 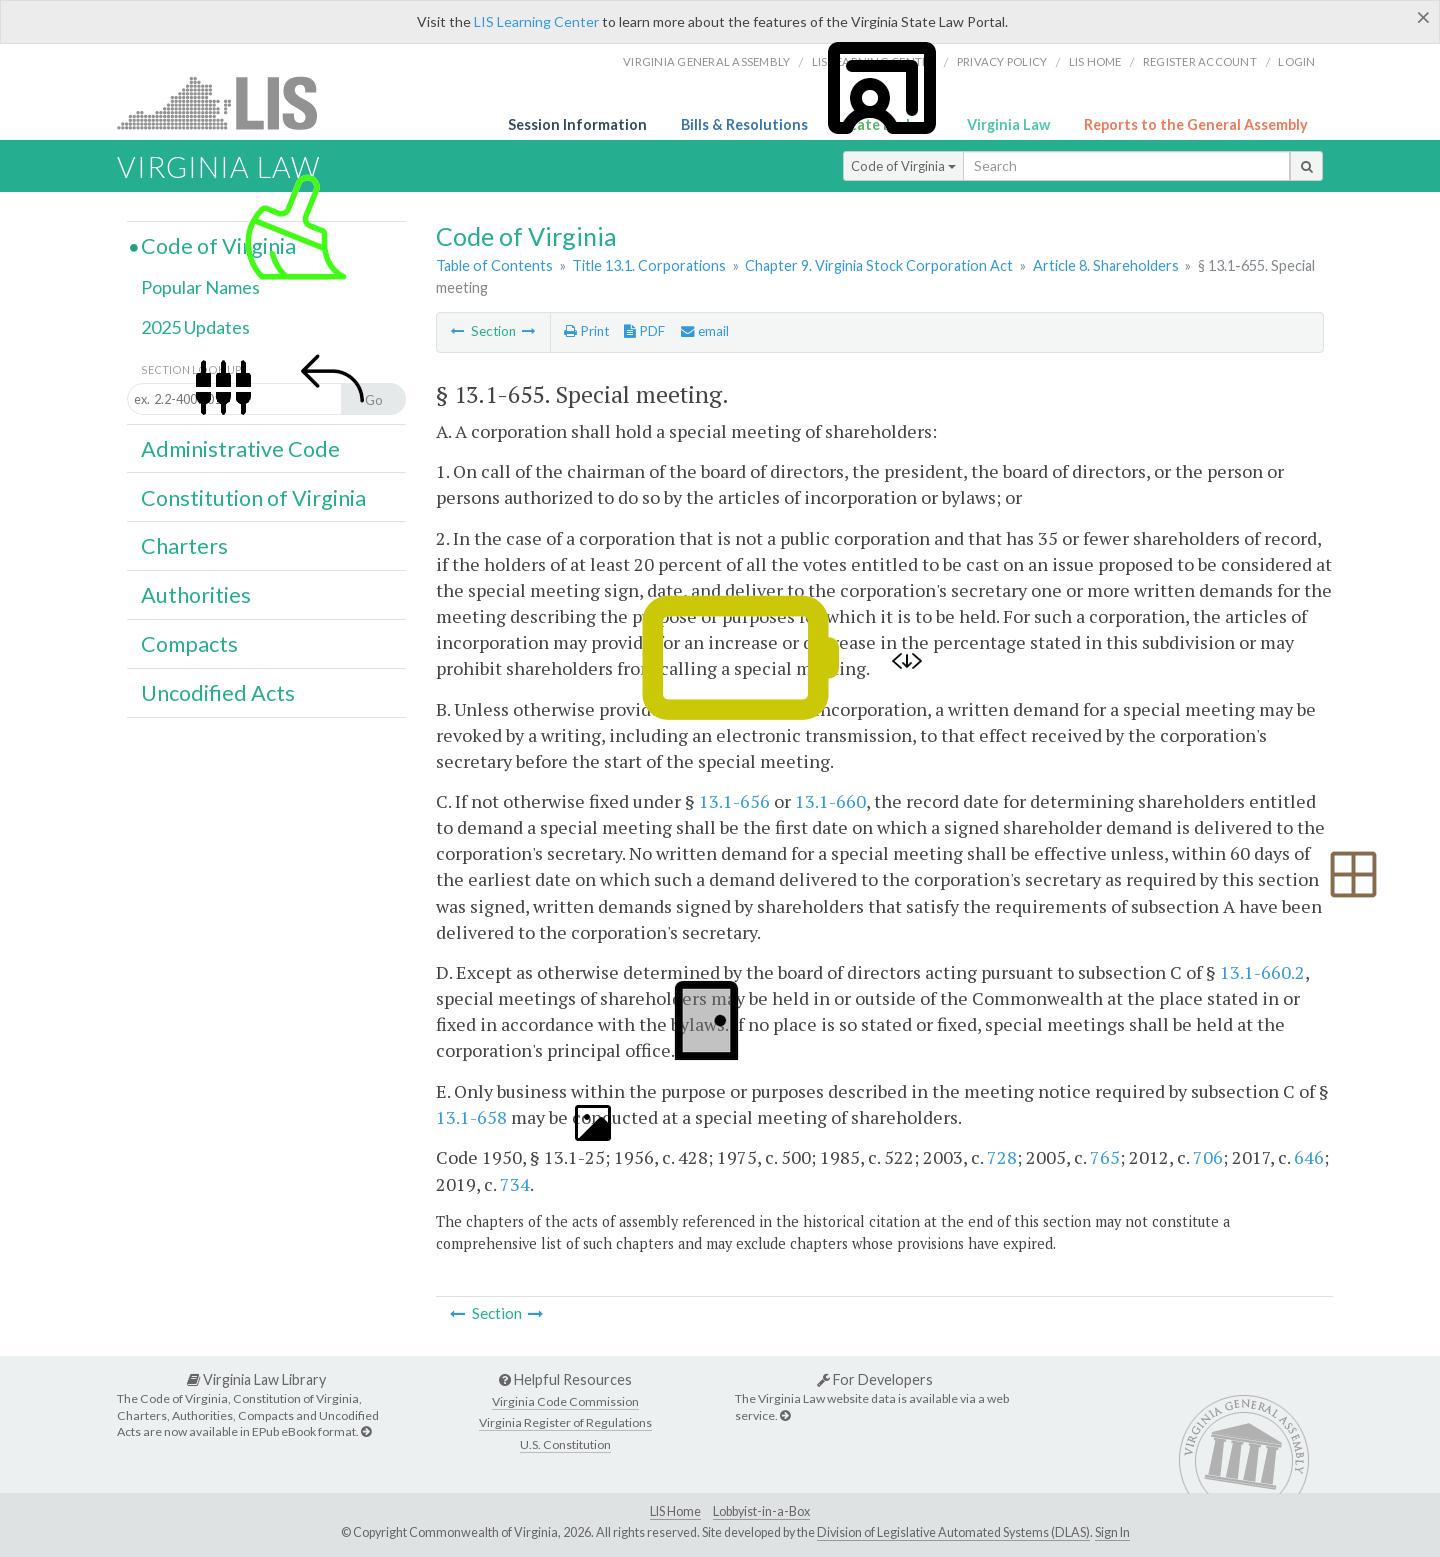 I want to click on access teaching or presentation tools, so click(x=882, y=88).